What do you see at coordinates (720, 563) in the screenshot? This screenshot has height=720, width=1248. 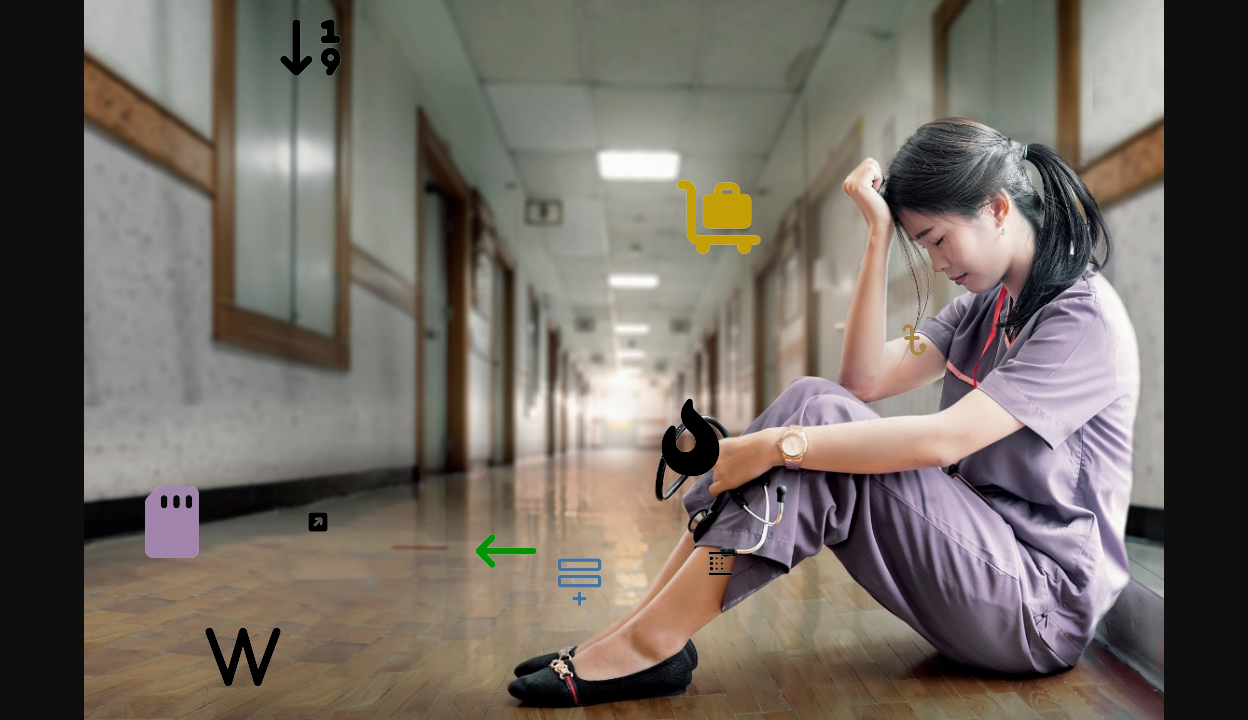 I see `apply linear blur effect to image` at bounding box center [720, 563].